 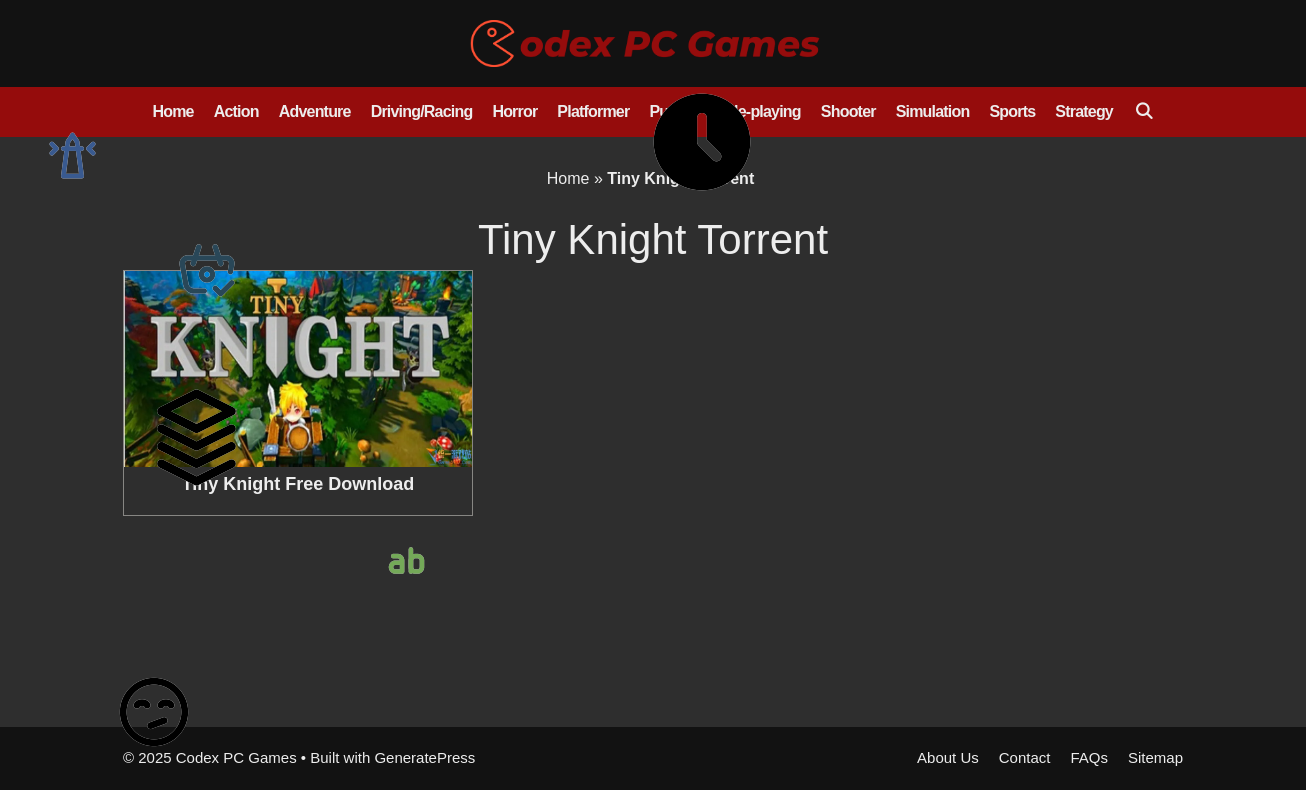 What do you see at coordinates (406, 560) in the screenshot?
I see `switch to latin alphabet input` at bounding box center [406, 560].